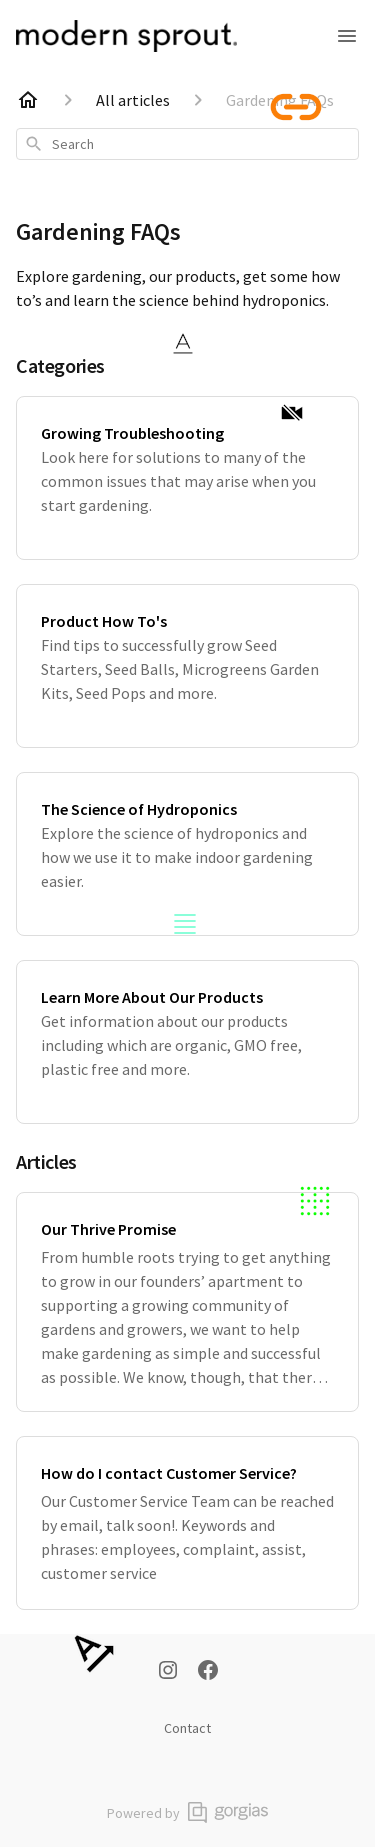 Image resolution: width=375 pixels, height=1847 pixels. I want to click on copy or share a link, so click(296, 107).